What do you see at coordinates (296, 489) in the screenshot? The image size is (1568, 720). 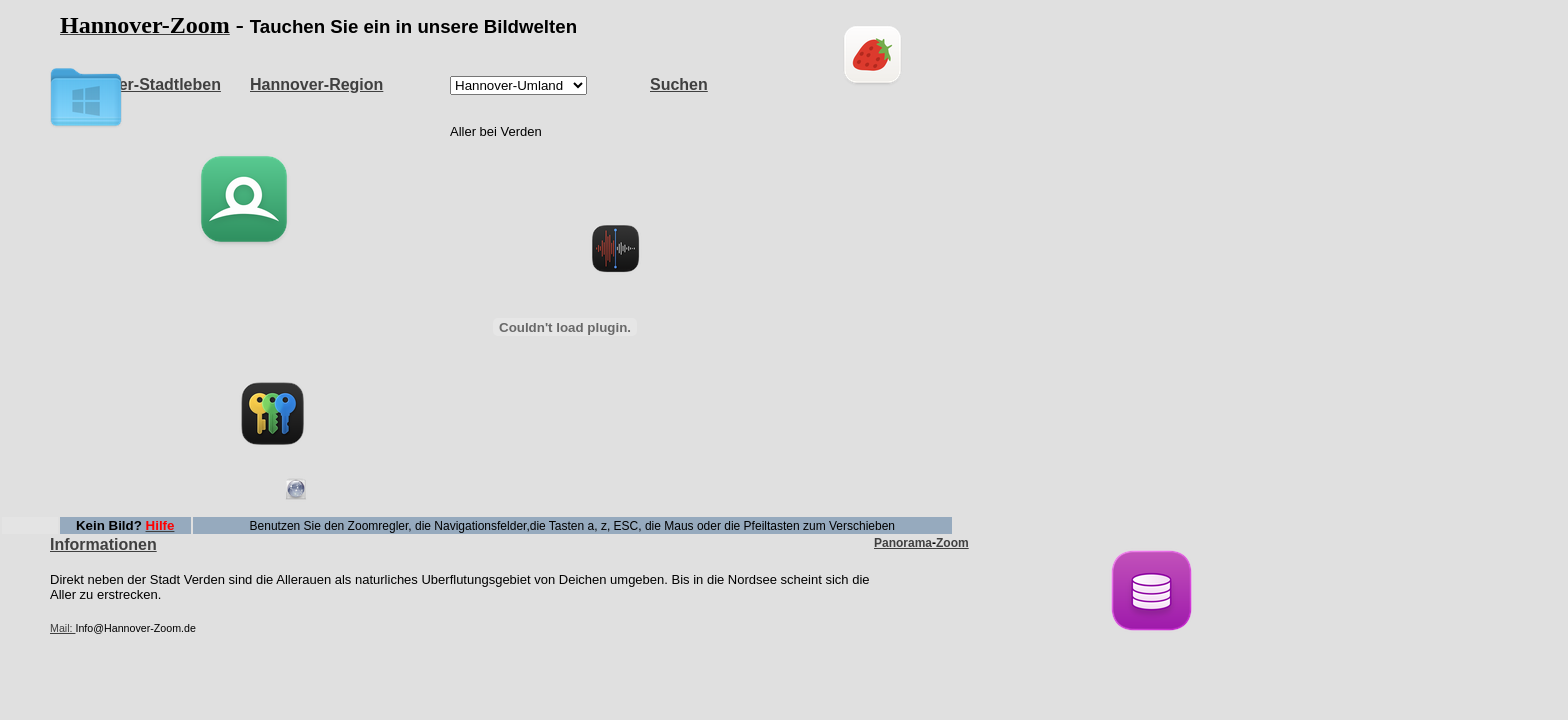 I see `connect to a network file server` at bounding box center [296, 489].